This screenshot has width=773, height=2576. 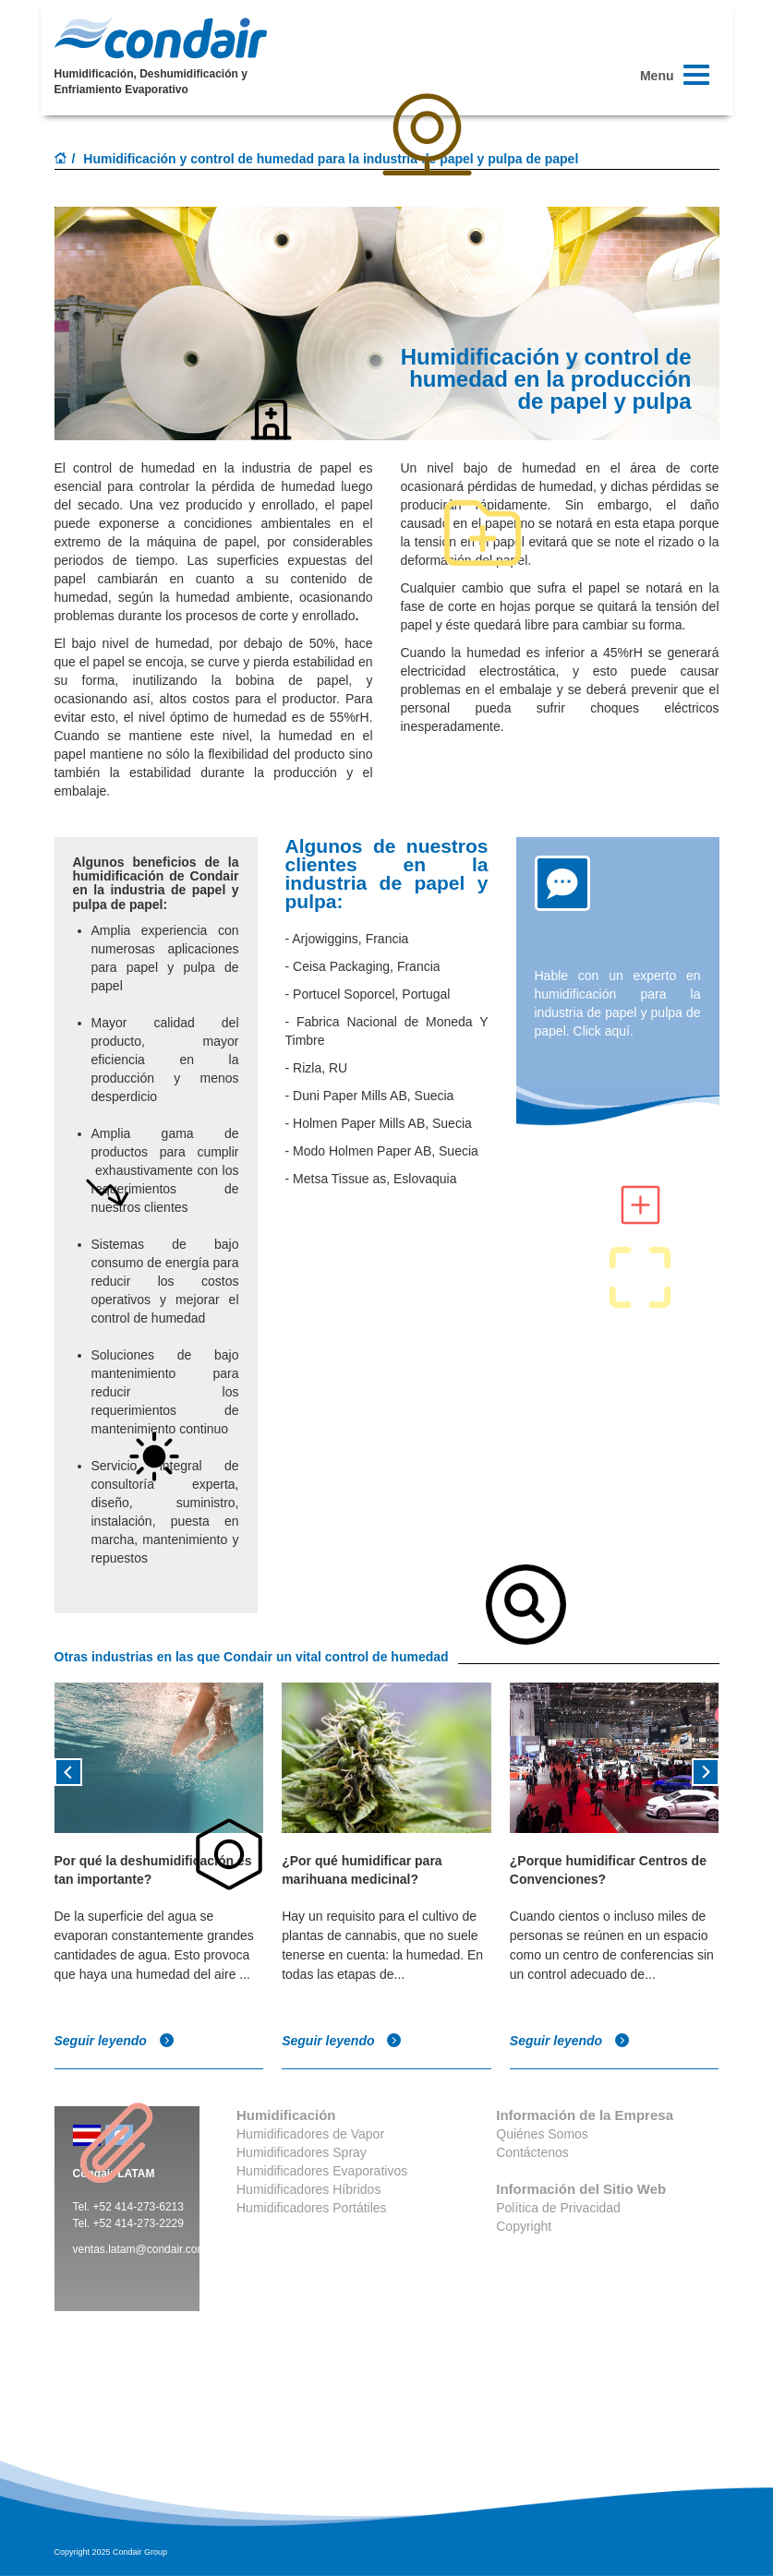 I want to click on create a new folder, so click(x=482, y=533).